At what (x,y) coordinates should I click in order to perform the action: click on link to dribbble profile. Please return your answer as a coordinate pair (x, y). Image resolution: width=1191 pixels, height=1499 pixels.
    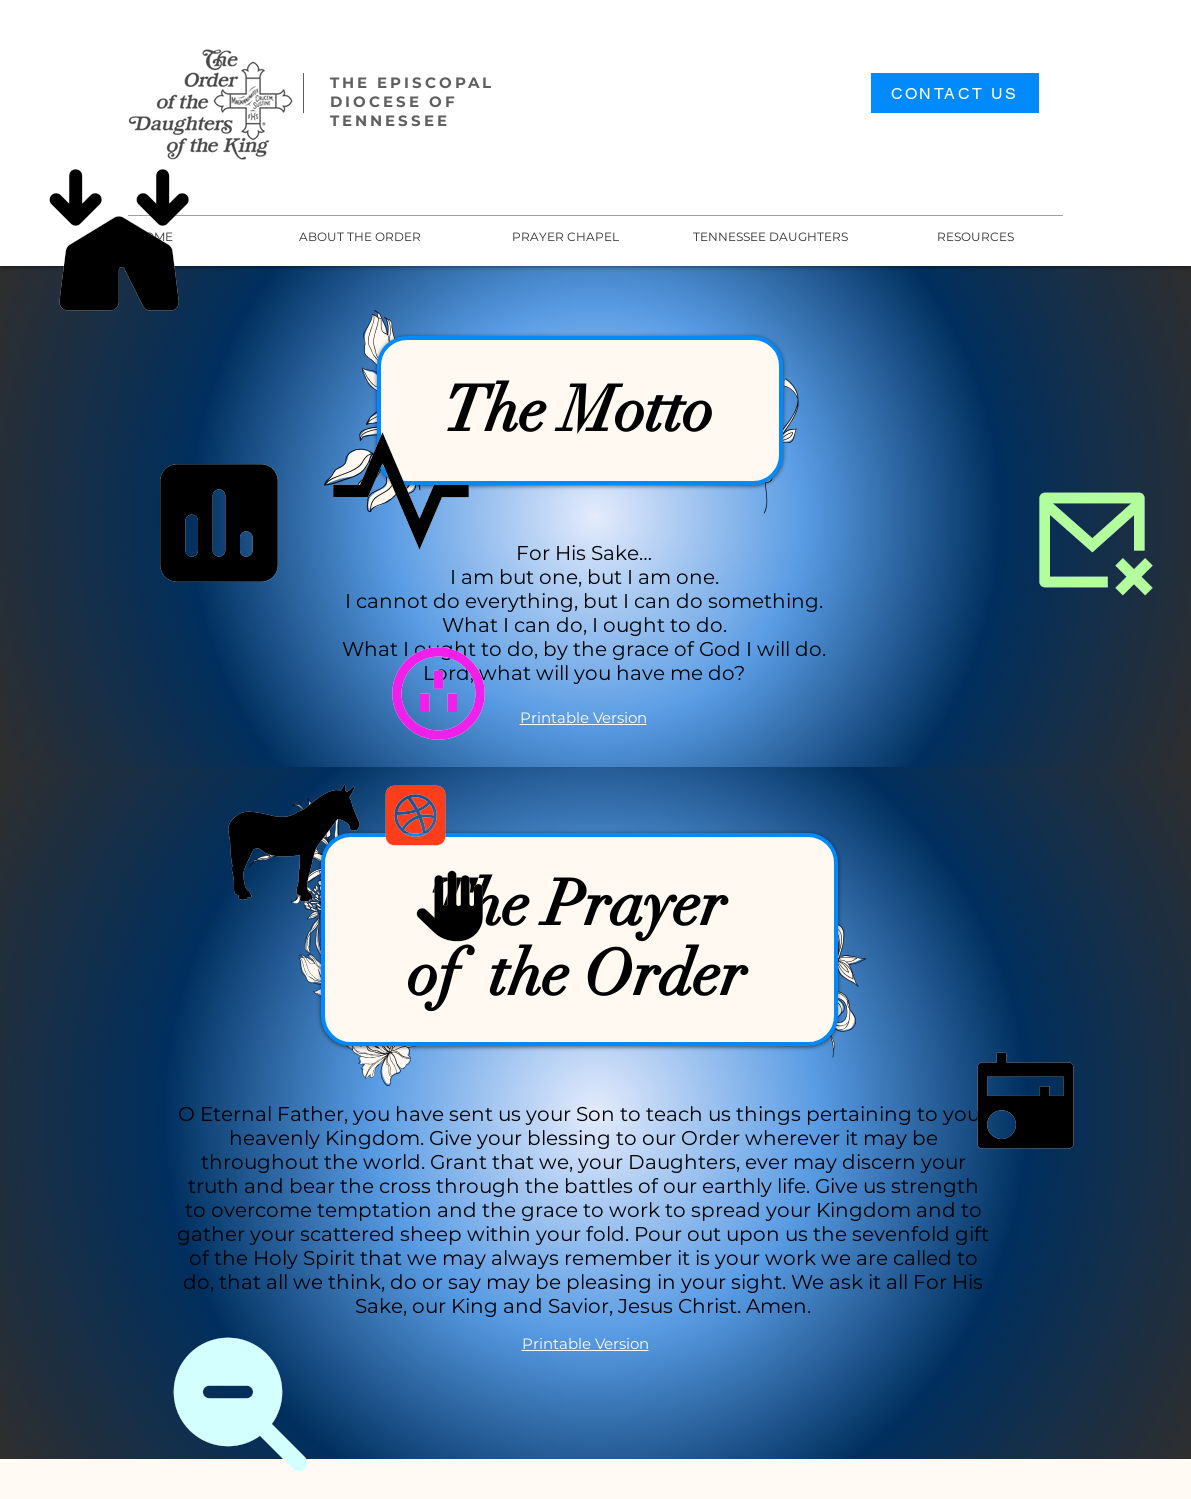
    Looking at the image, I should click on (415, 815).